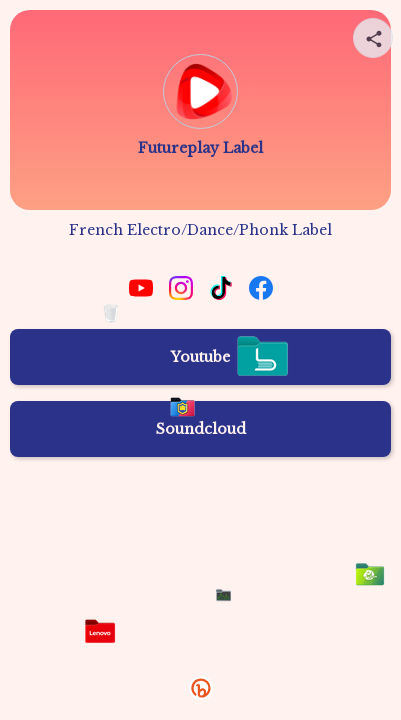 Image resolution: width=401 pixels, height=720 pixels. What do you see at coordinates (100, 632) in the screenshot?
I see `open folder containing Lenovo files or applications` at bounding box center [100, 632].